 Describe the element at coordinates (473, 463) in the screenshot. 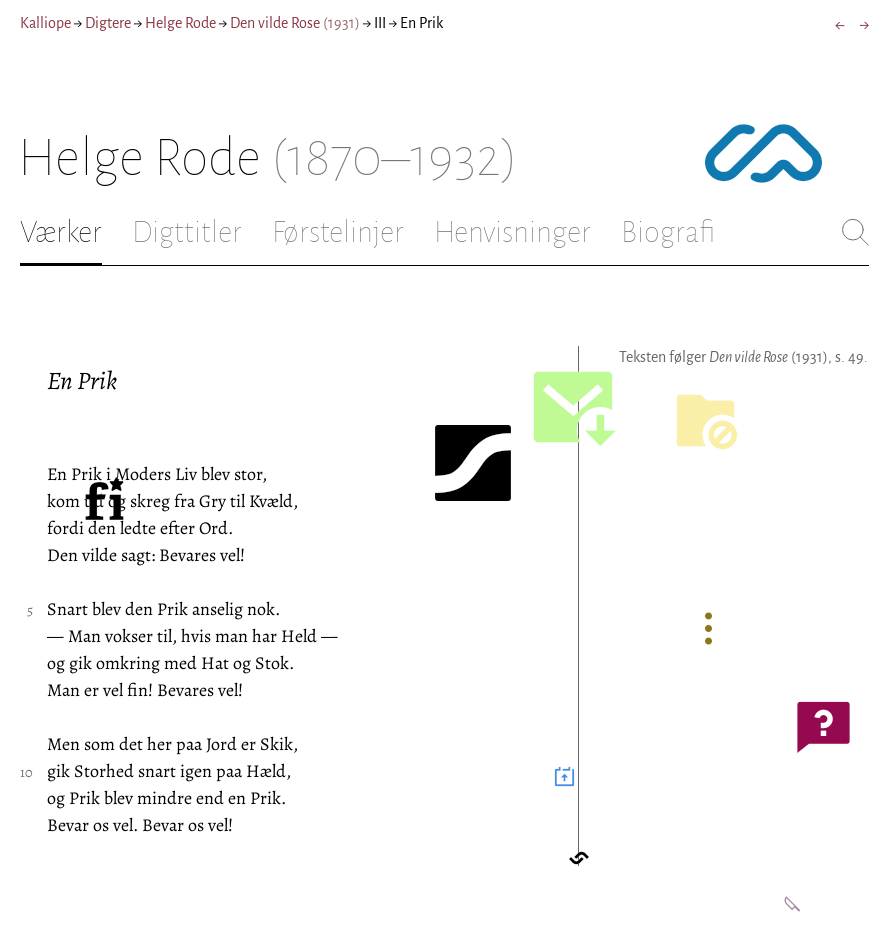

I see `open statista website or app` at that location.